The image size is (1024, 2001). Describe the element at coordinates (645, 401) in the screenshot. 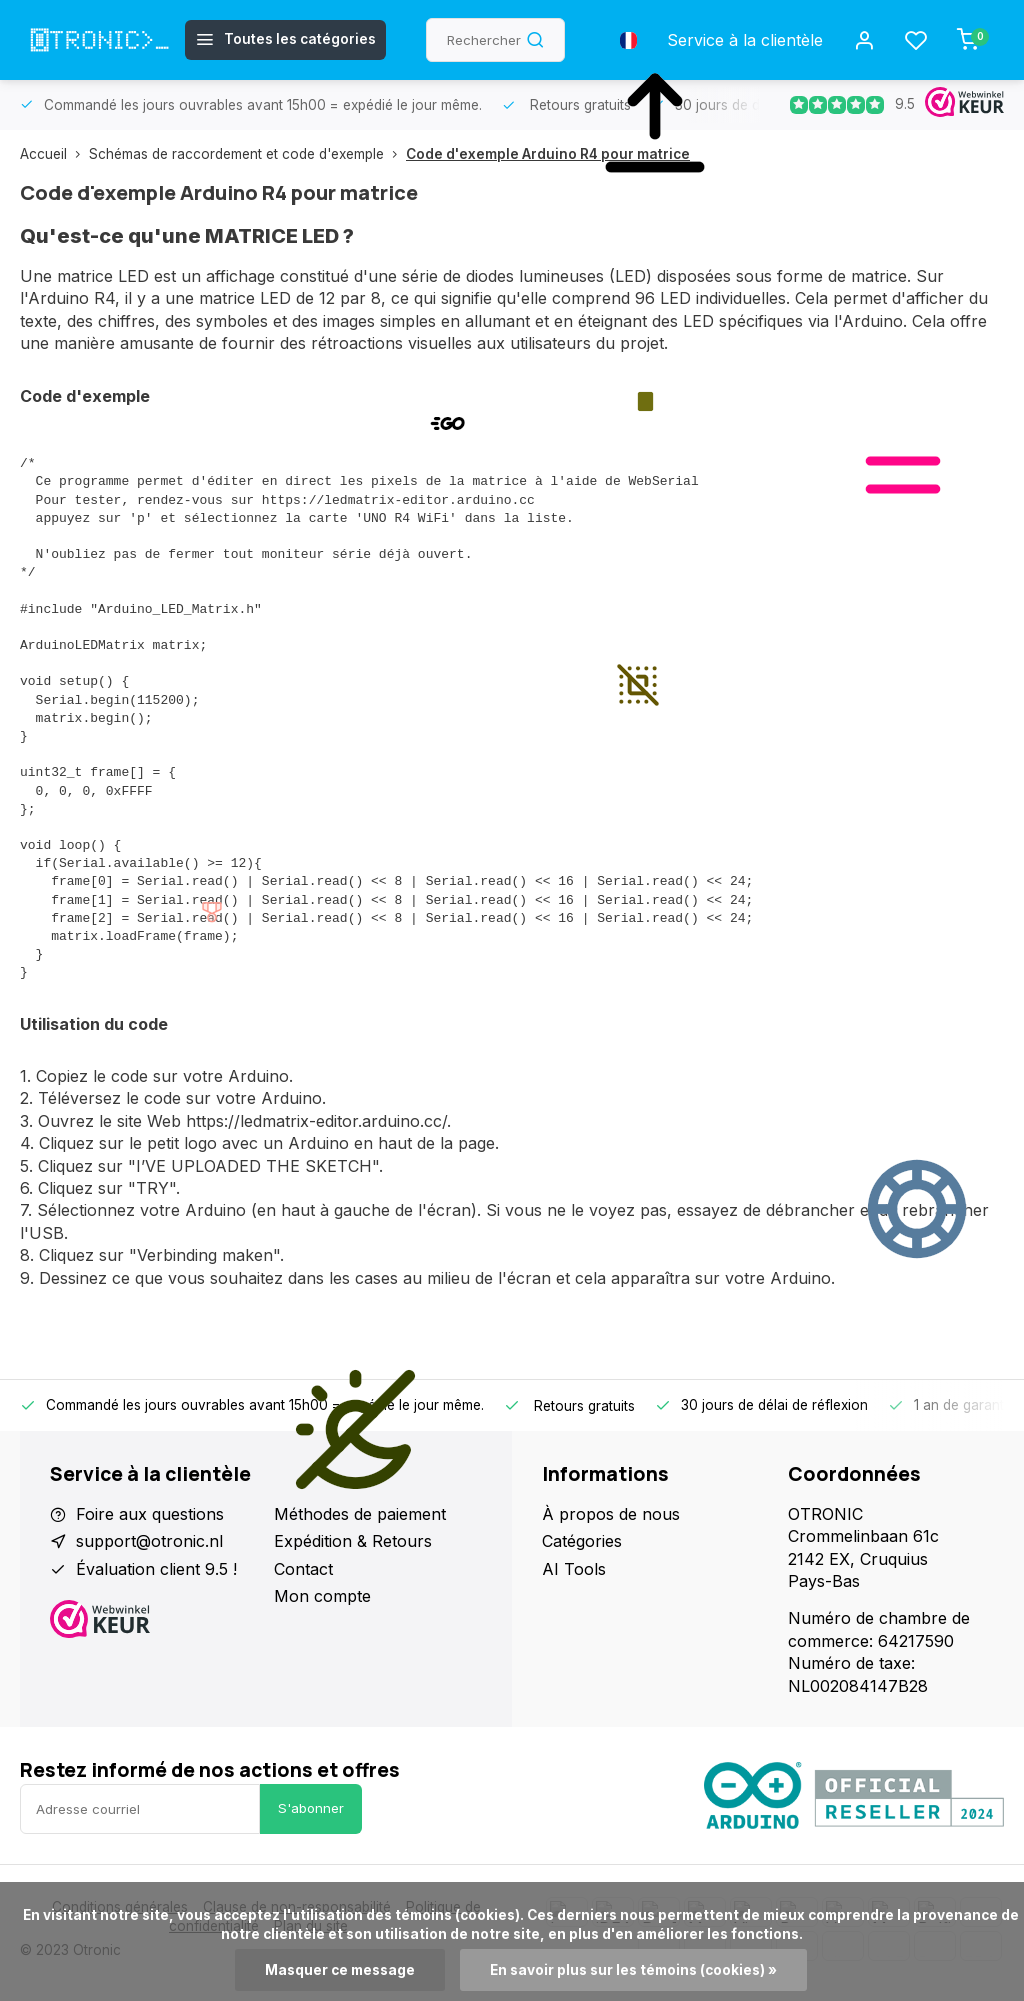

I see `switch to single column layout` at that location.